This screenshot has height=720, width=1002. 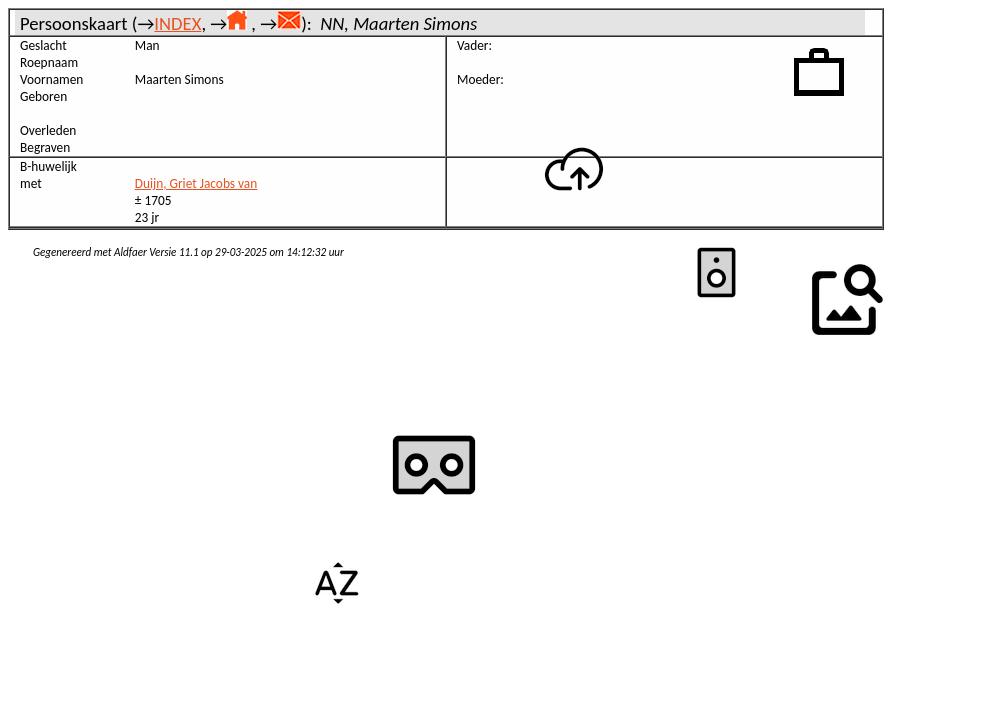 What do you see at coordinates (819, 73) in the screenshot?
I see `access work or professional settings` at bounding box center [819, 73].